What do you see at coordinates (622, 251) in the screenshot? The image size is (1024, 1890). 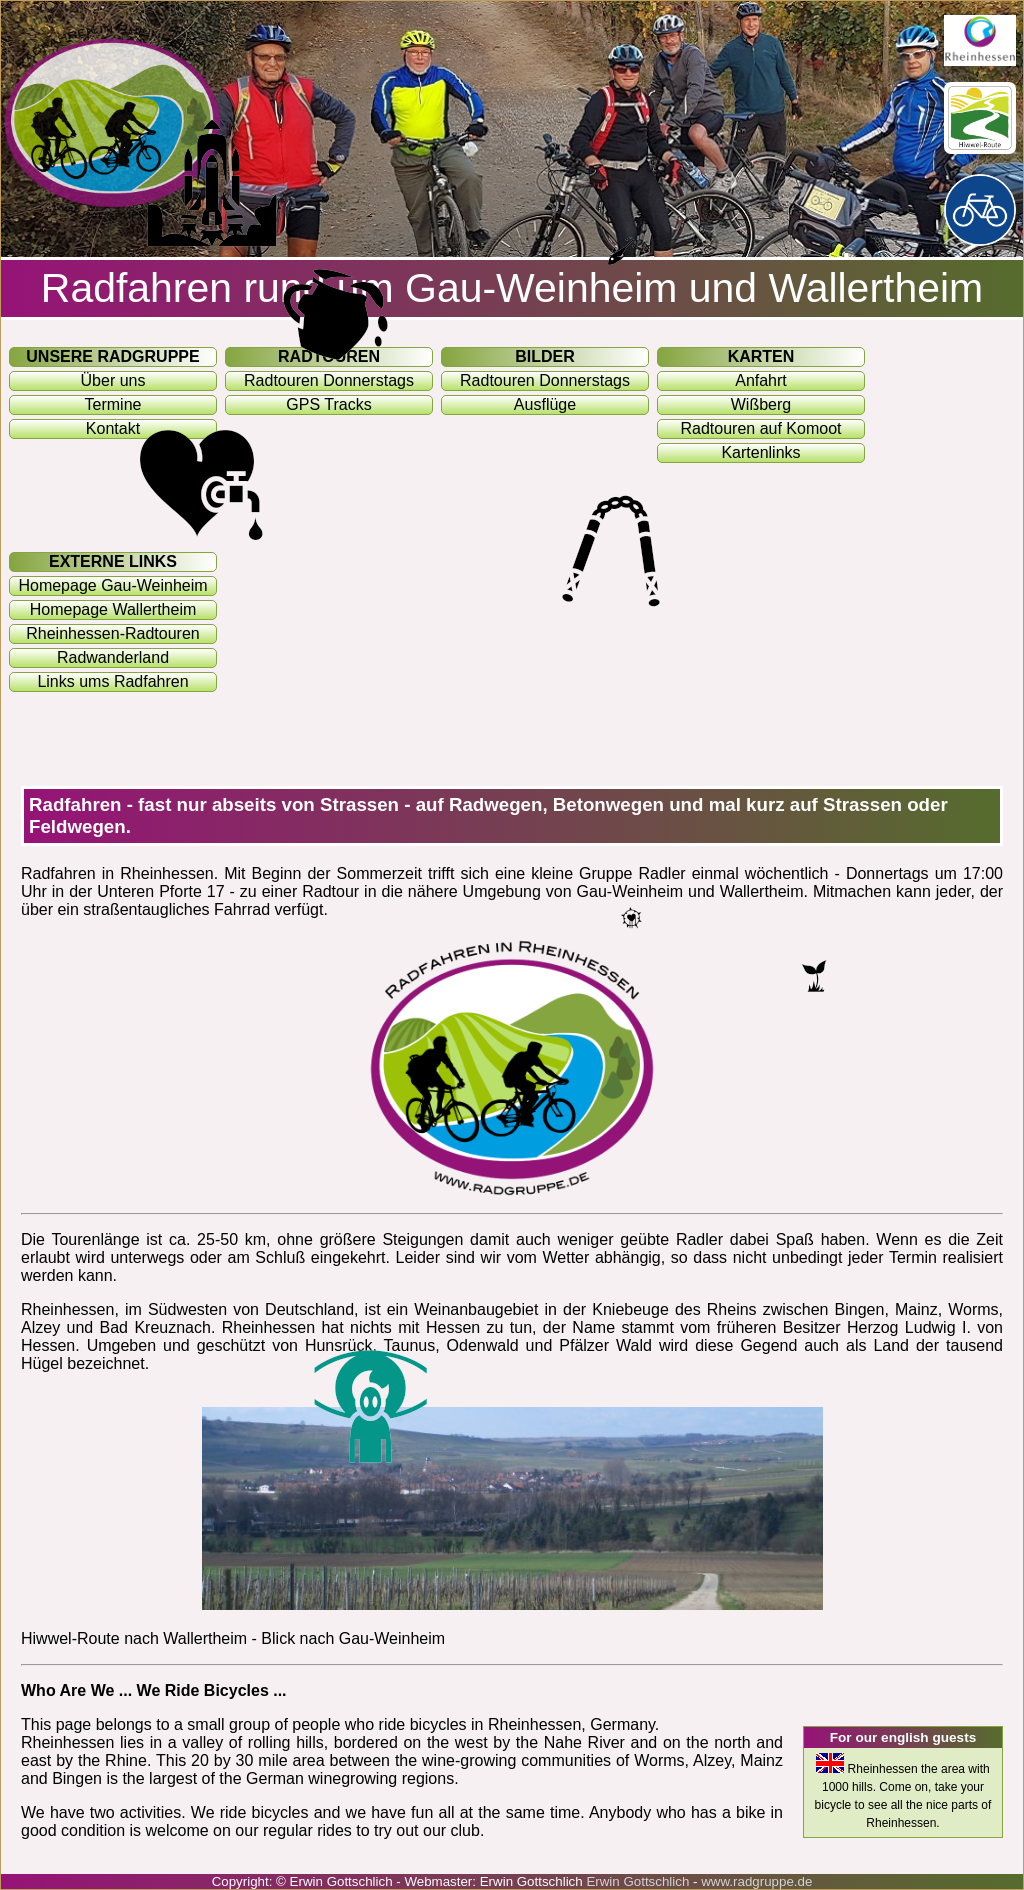 I see `access fishing mini-game or activity` at bounding box center [622, 251].